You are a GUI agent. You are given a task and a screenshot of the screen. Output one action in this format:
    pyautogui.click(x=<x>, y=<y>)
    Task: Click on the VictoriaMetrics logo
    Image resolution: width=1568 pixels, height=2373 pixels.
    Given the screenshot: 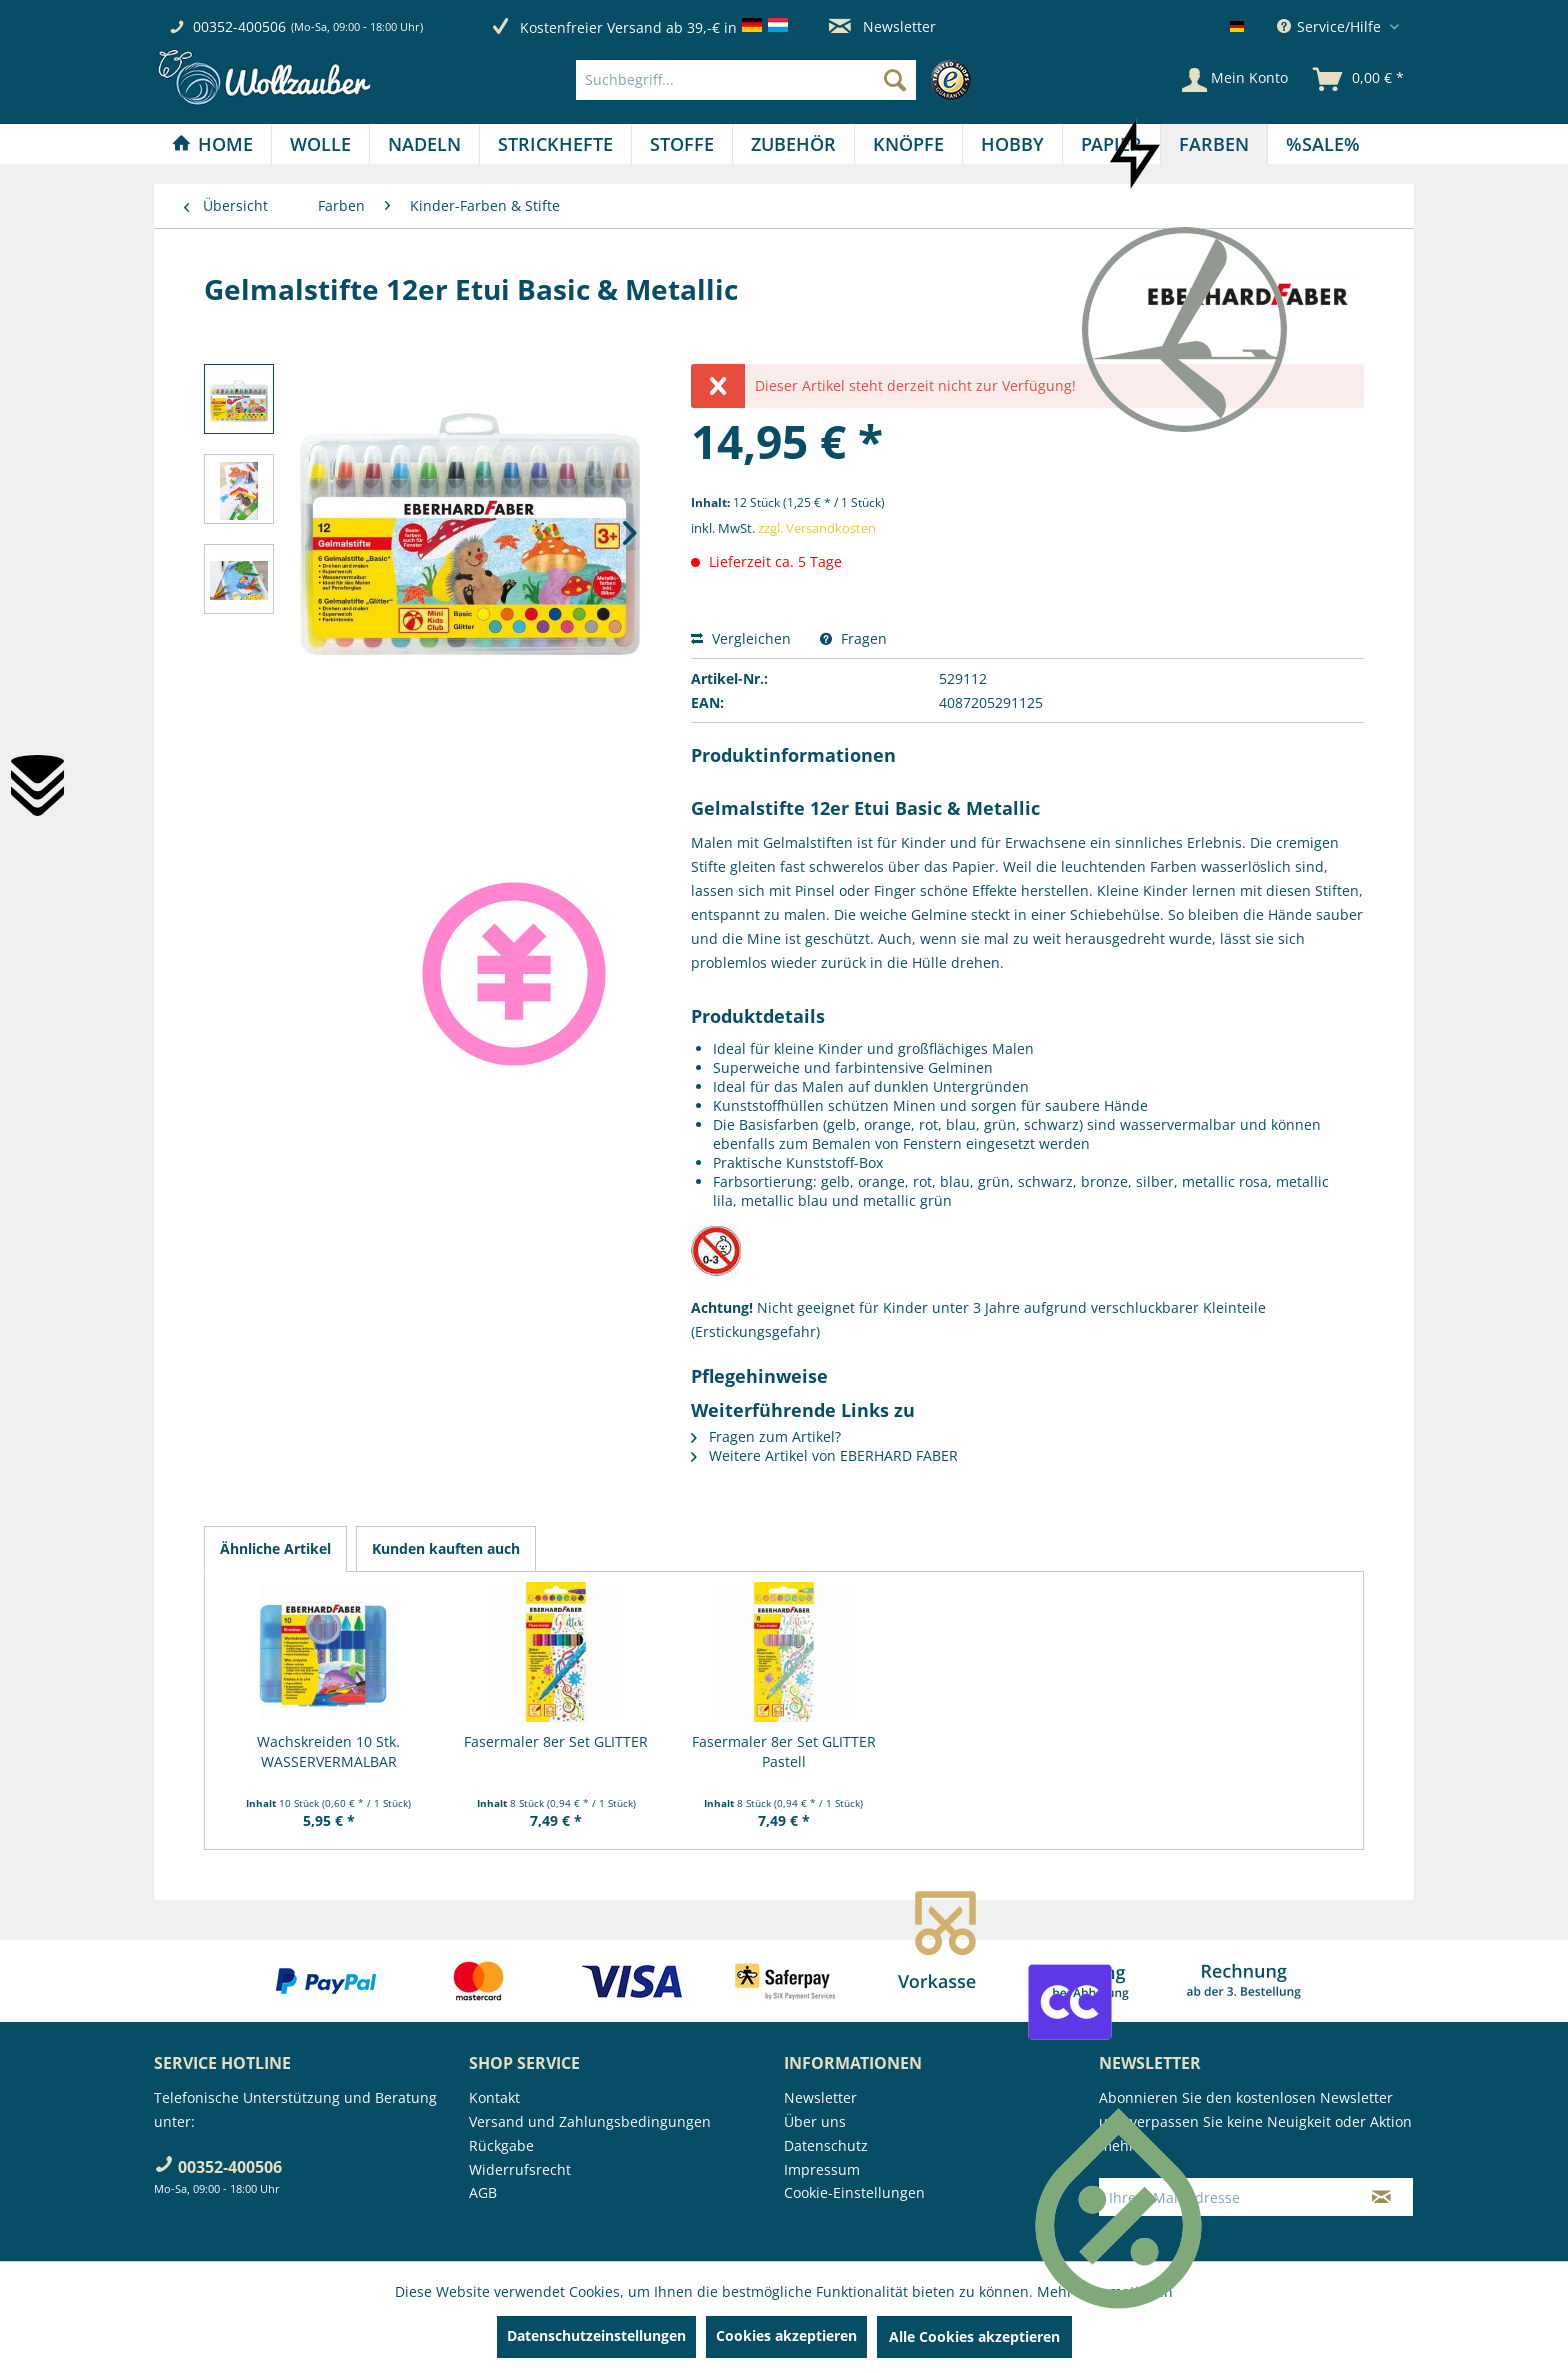 What is the action you would take?
    pyautogui.click(x=37, y=785)
    